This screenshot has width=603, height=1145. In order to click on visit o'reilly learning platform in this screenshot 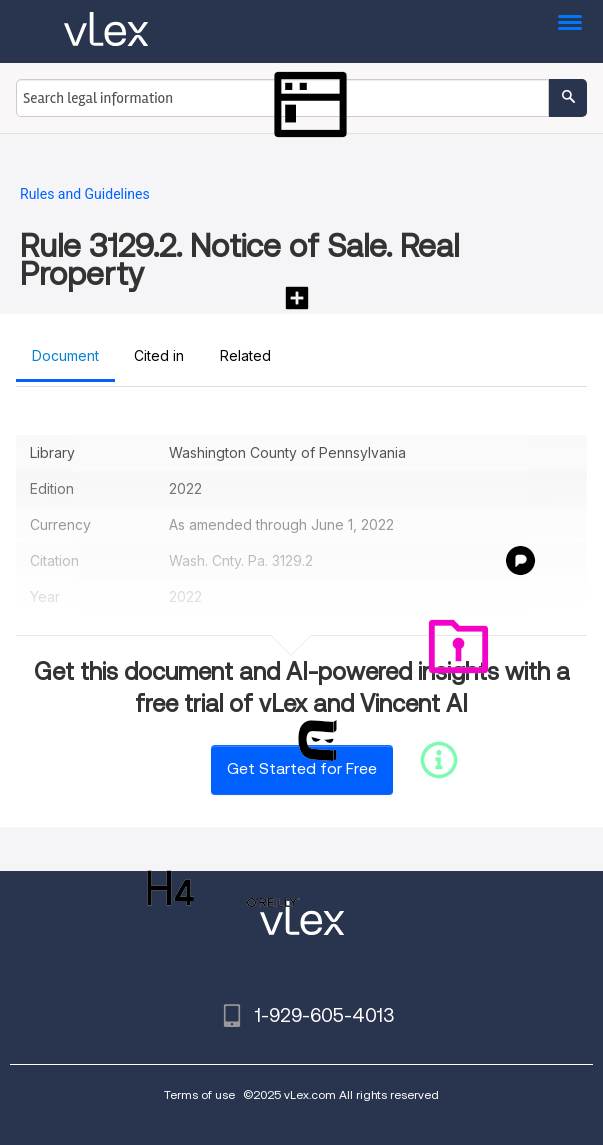, I will do `click(273, 902)`.